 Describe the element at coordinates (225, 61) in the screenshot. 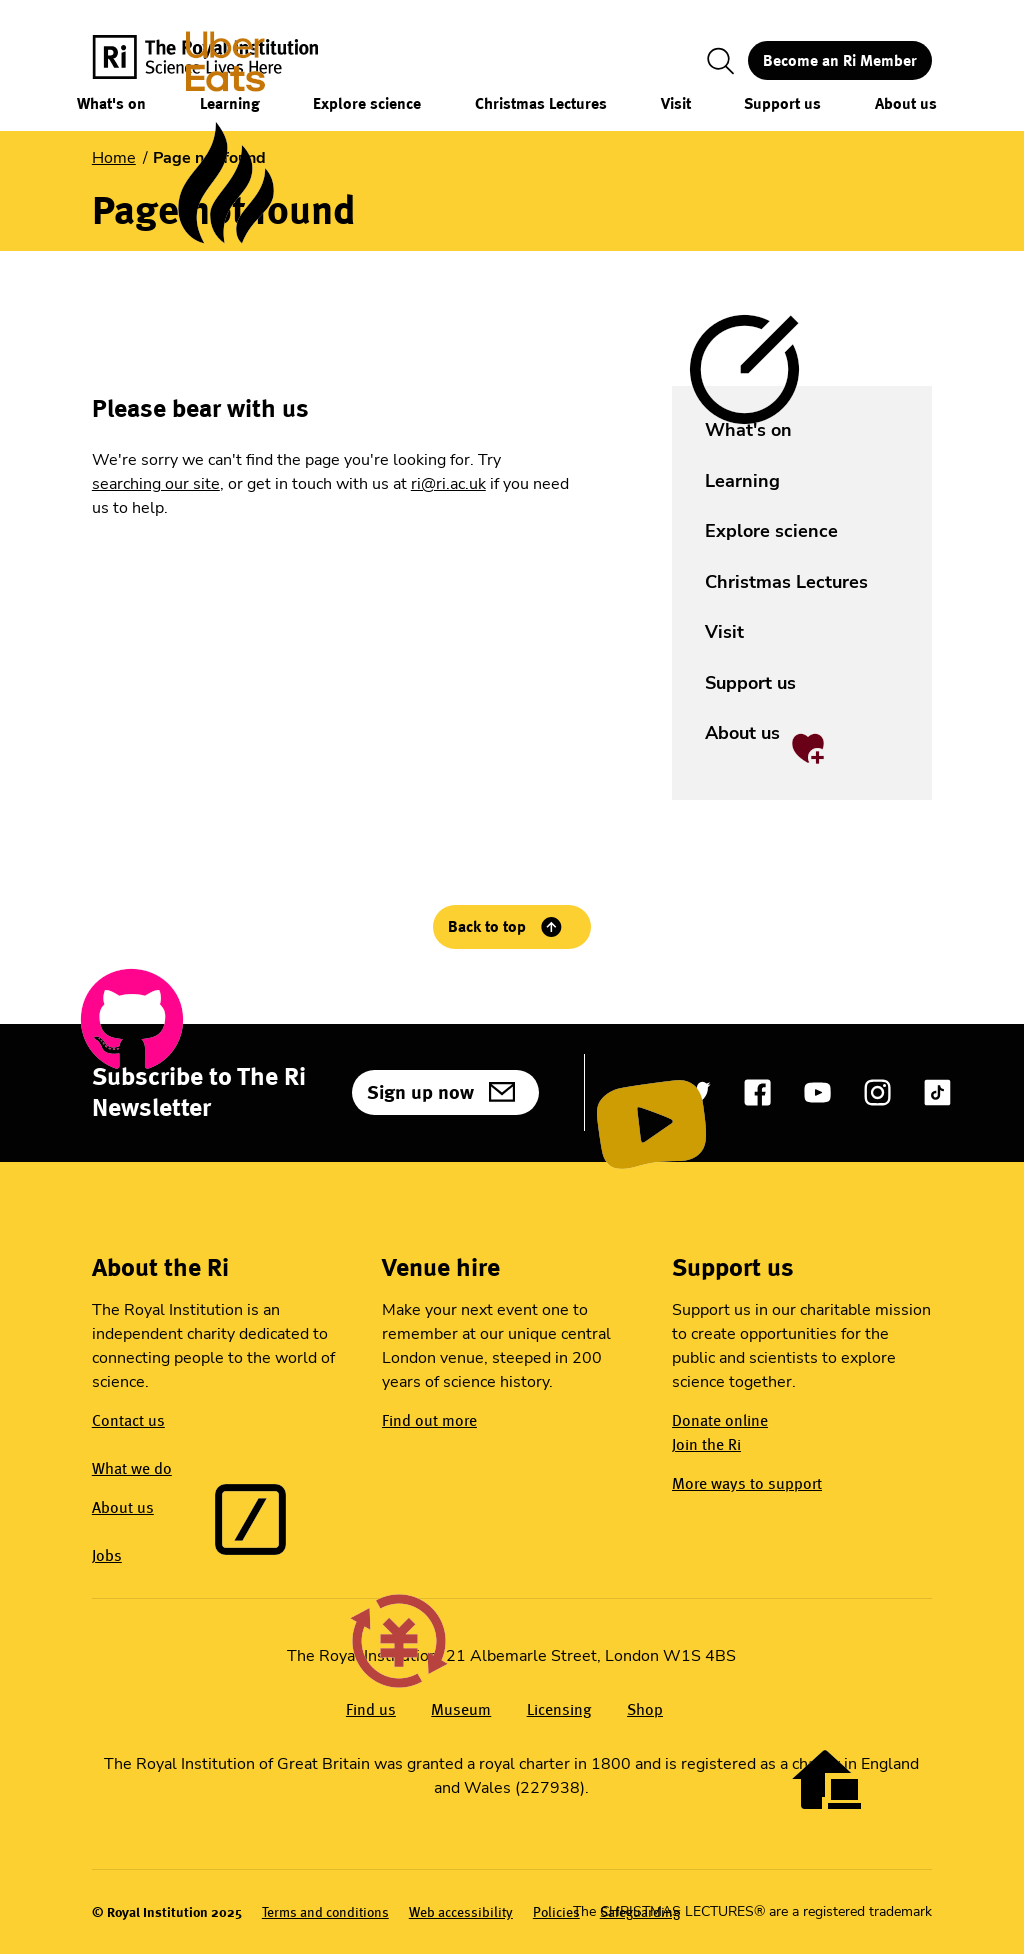

I see `open the Uber Eats app` at that location.